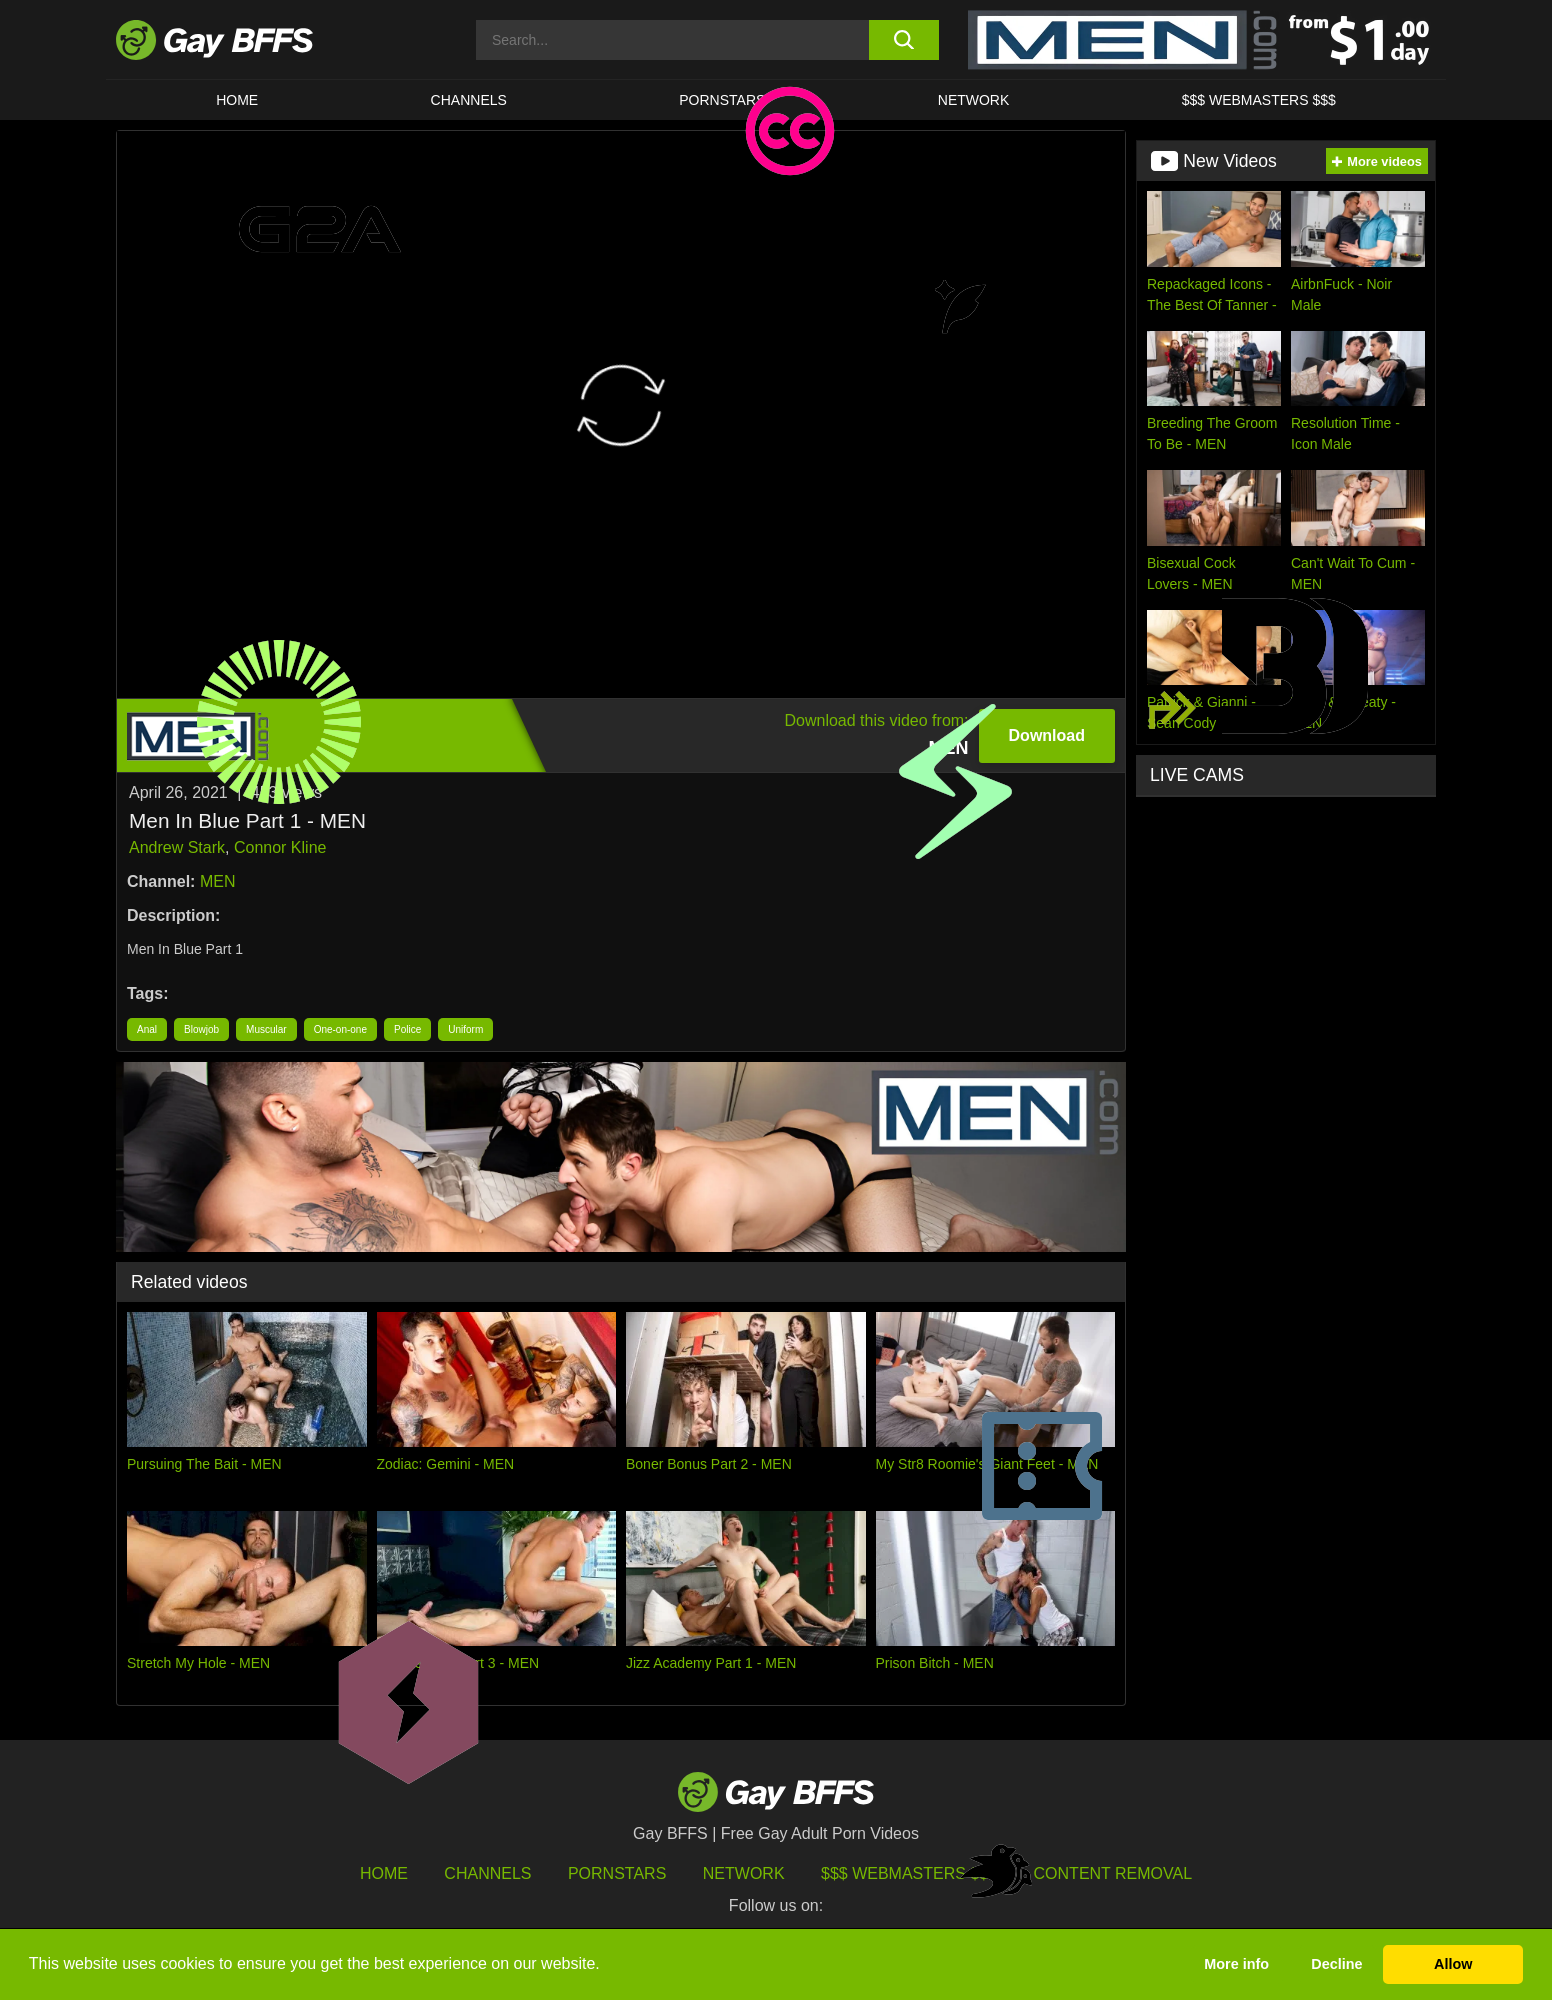 The width and height of the screenshot is (1552, 2000). What do you see at coordinates (1042, 1466) in the screenshot?
I see `view available coupons or discounts` at bounding box center [1042, 1466].